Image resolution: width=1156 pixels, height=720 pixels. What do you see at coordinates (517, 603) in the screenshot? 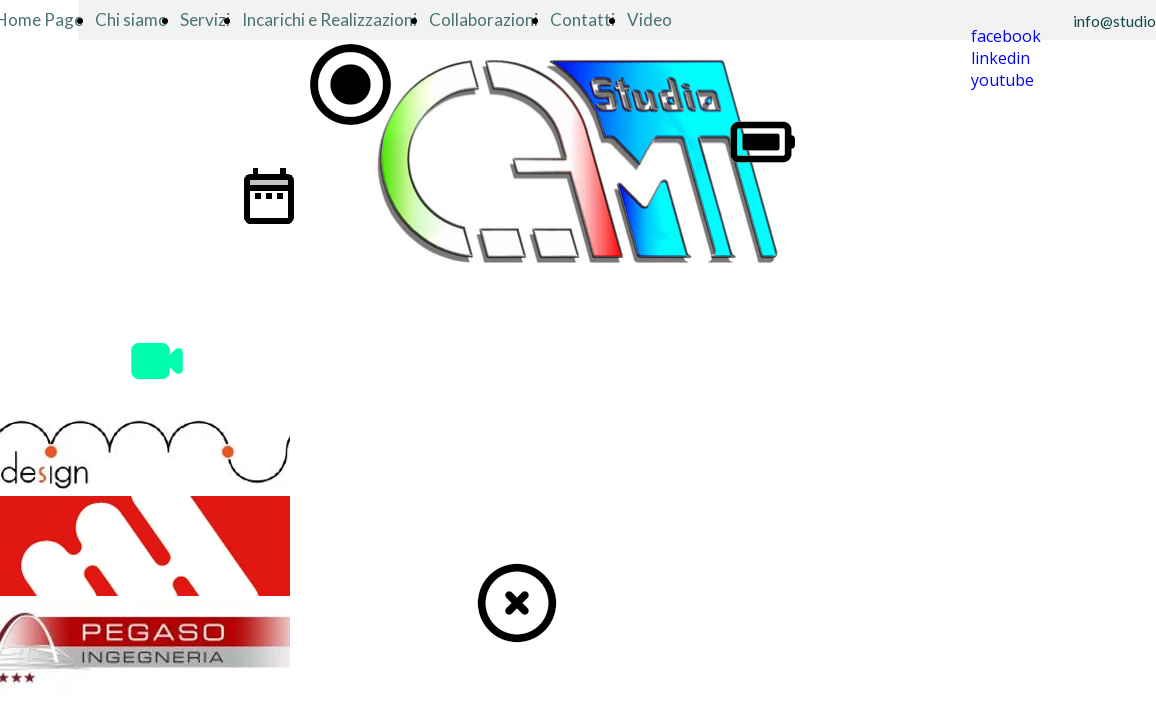
I see `close or dismiss a dialog` at bounding box center [517, 603].